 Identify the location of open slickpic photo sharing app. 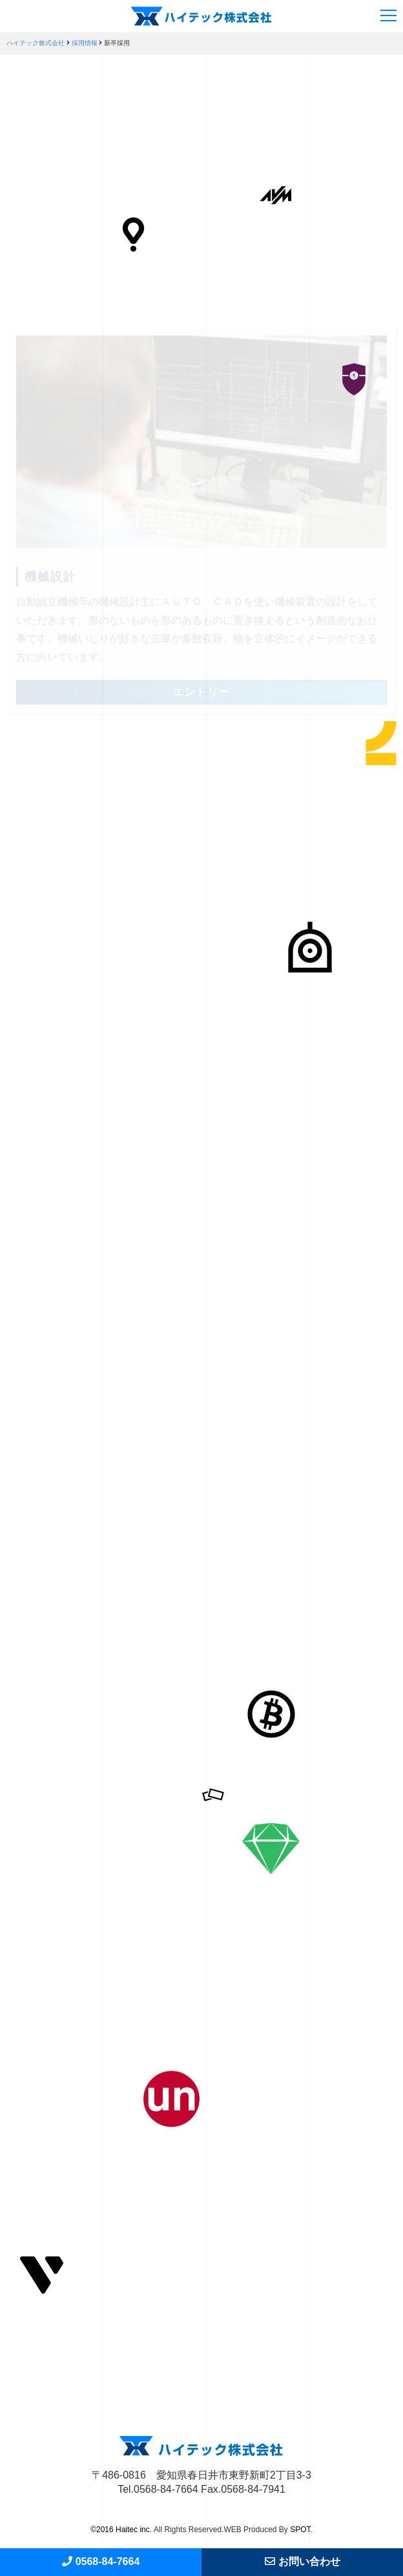
(213, 1795).